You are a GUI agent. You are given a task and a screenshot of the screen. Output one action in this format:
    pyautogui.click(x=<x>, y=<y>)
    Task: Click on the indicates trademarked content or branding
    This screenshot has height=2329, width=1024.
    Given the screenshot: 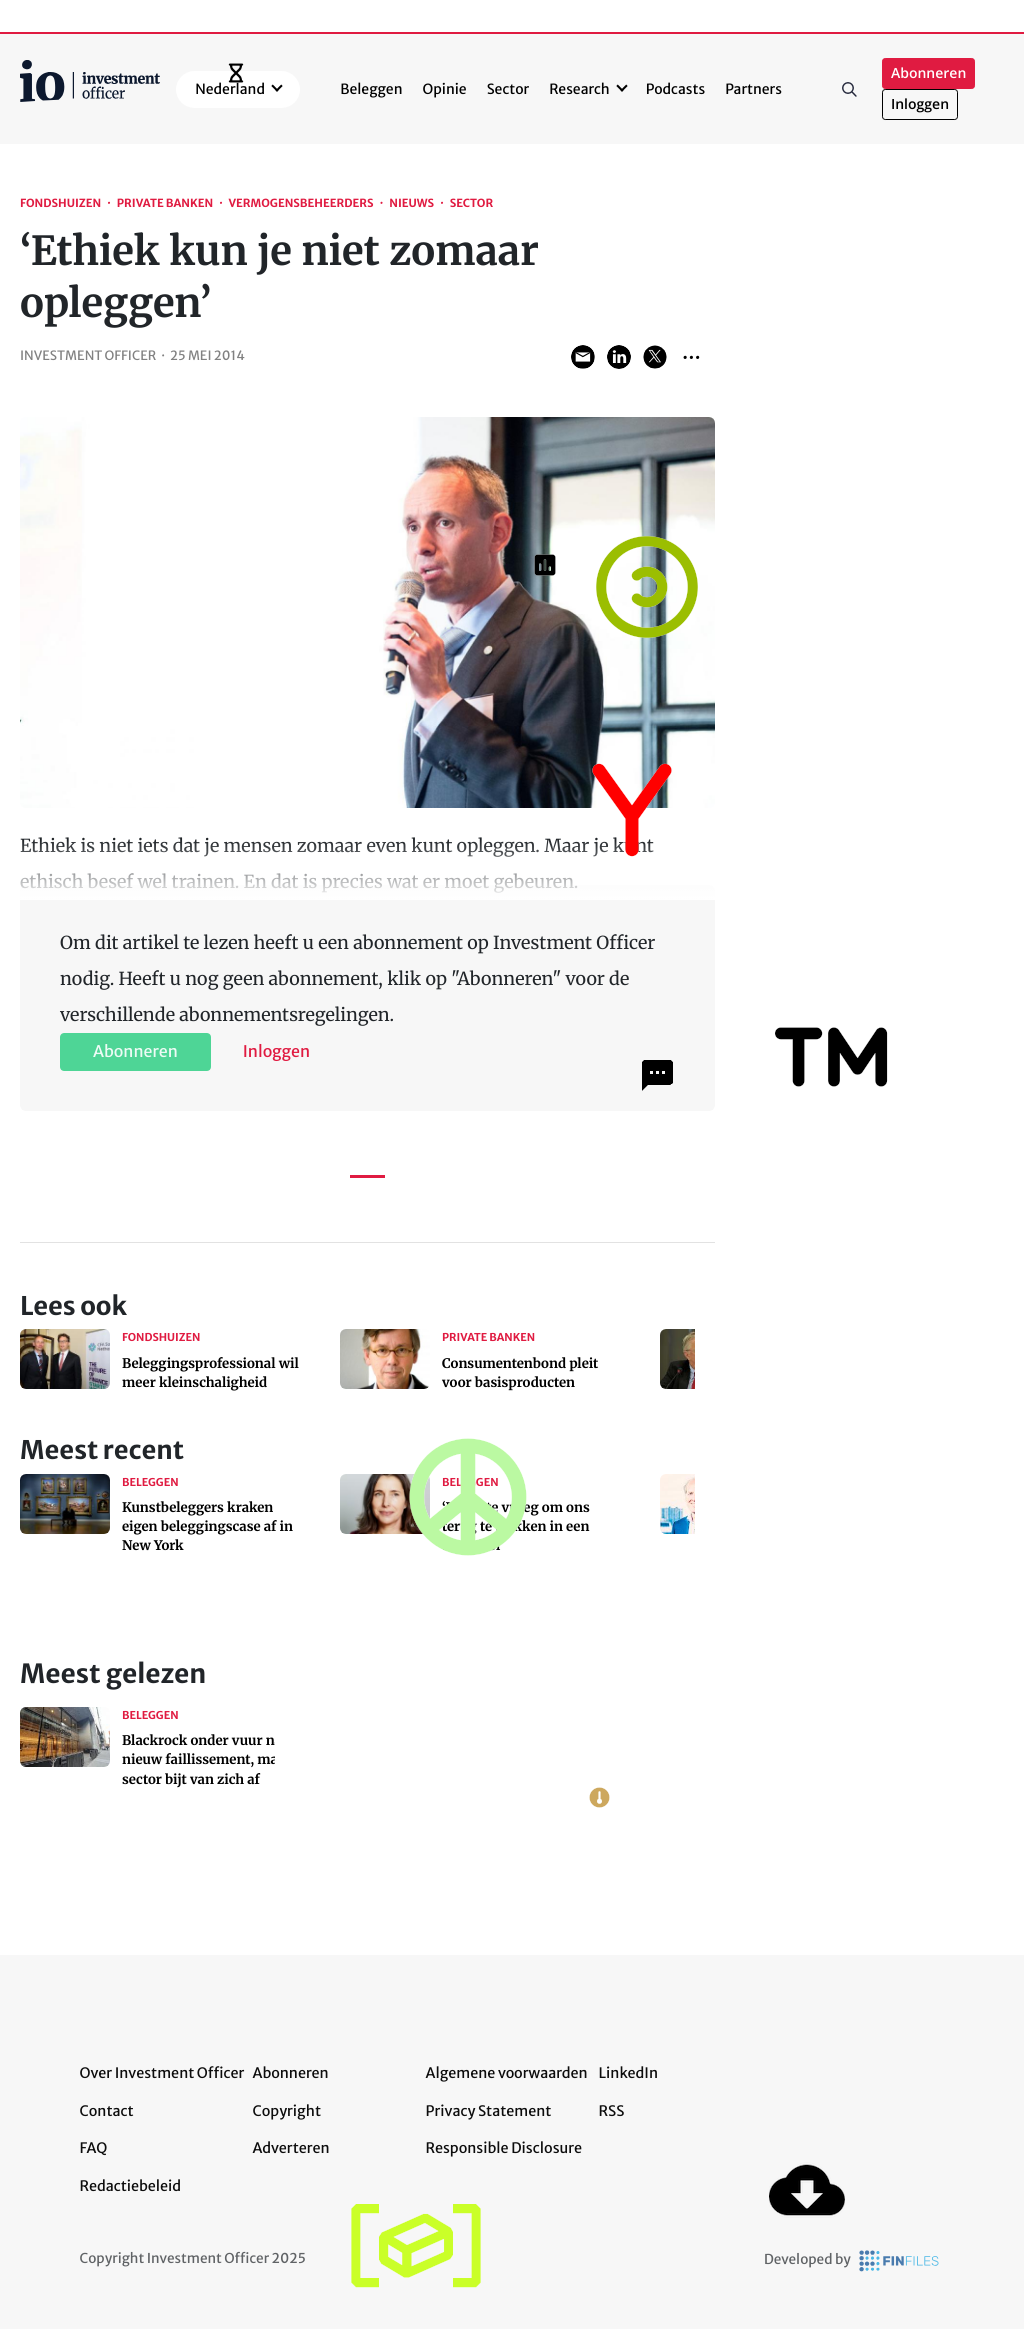 What is the action you would take?
    pyautogui.click(x=834, y=1057)
    